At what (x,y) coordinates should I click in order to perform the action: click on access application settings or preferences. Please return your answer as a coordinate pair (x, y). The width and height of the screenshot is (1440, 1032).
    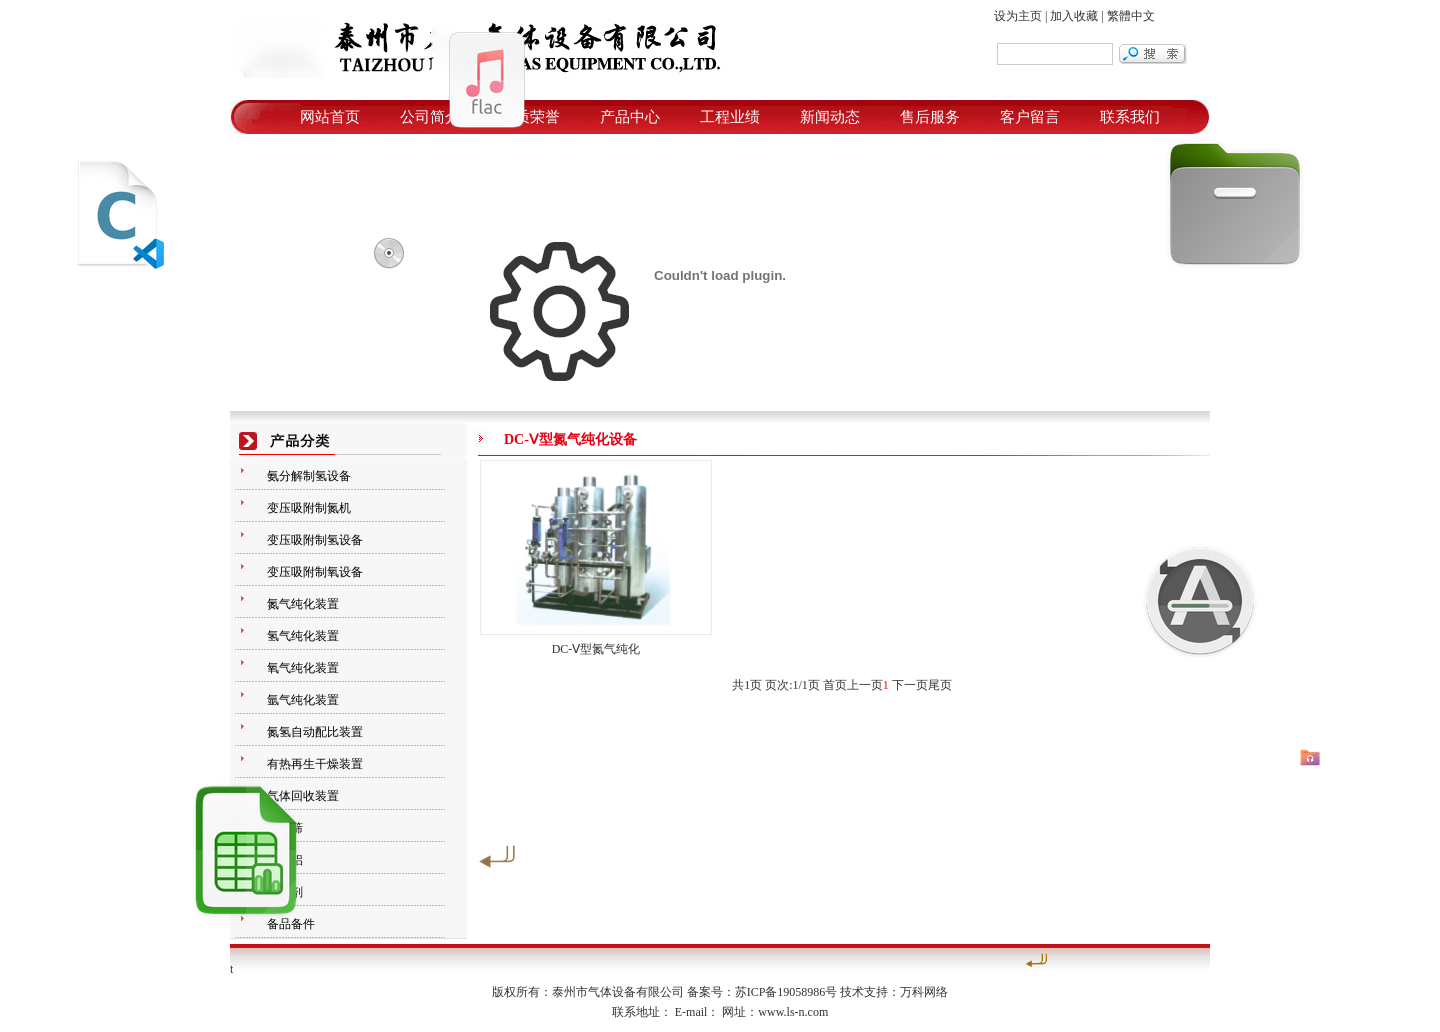
    Looking at the image, I should click on (559, 311).